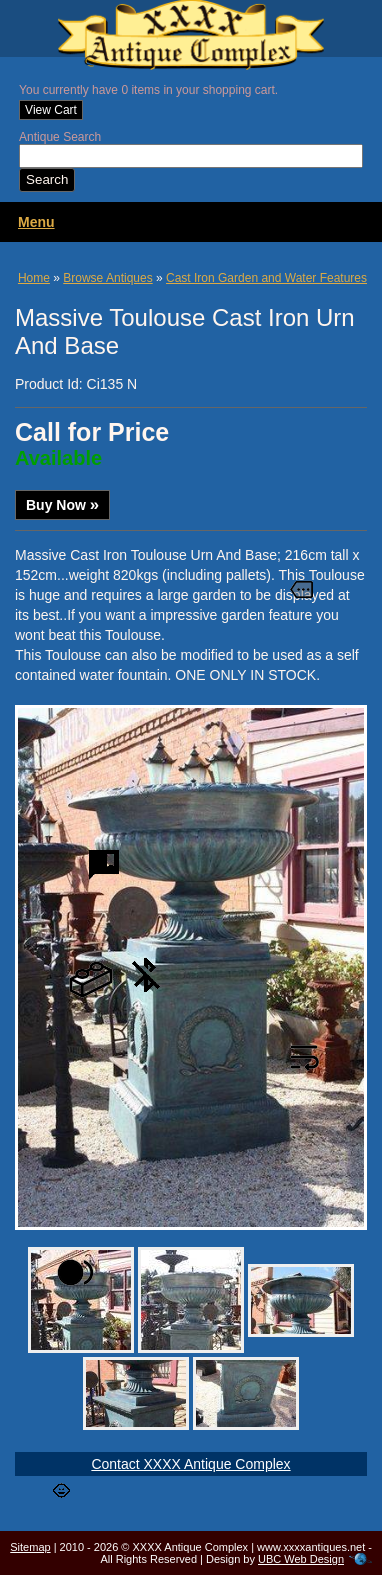 The height and width of the screenshot is (1575, 382). I want to click on access saved comments or notes, so click(104, 865).